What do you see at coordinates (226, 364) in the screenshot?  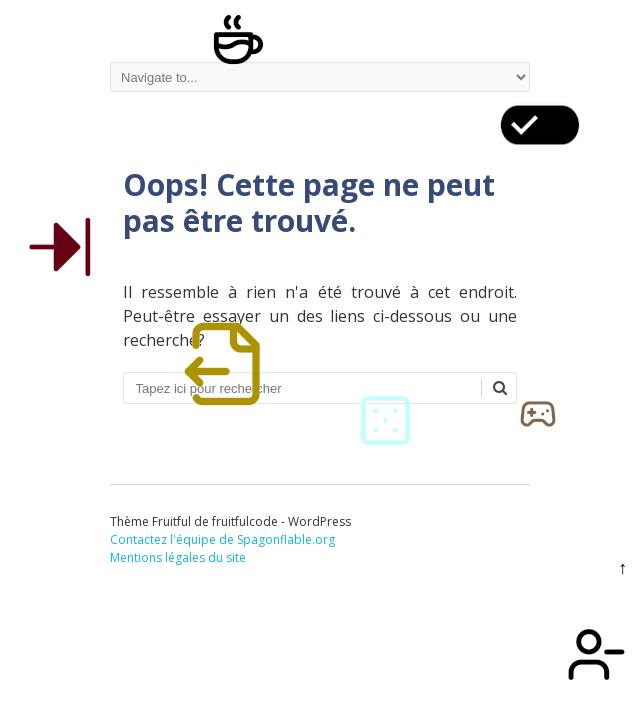 I see `export file to another location` at bounding box center [226, 364].